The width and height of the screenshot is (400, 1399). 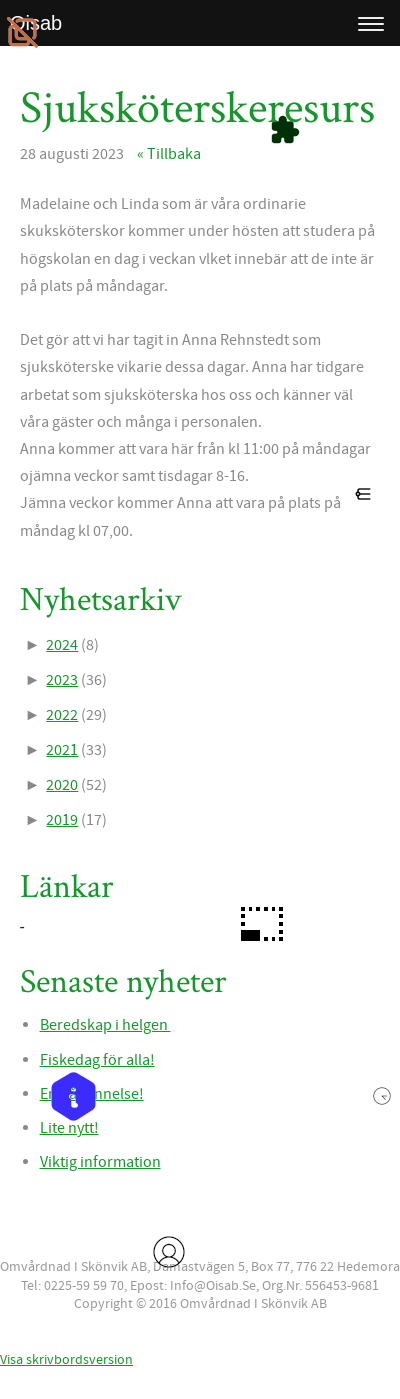 I want to click on adjust text alignment settings, so click(x=363, y=494).